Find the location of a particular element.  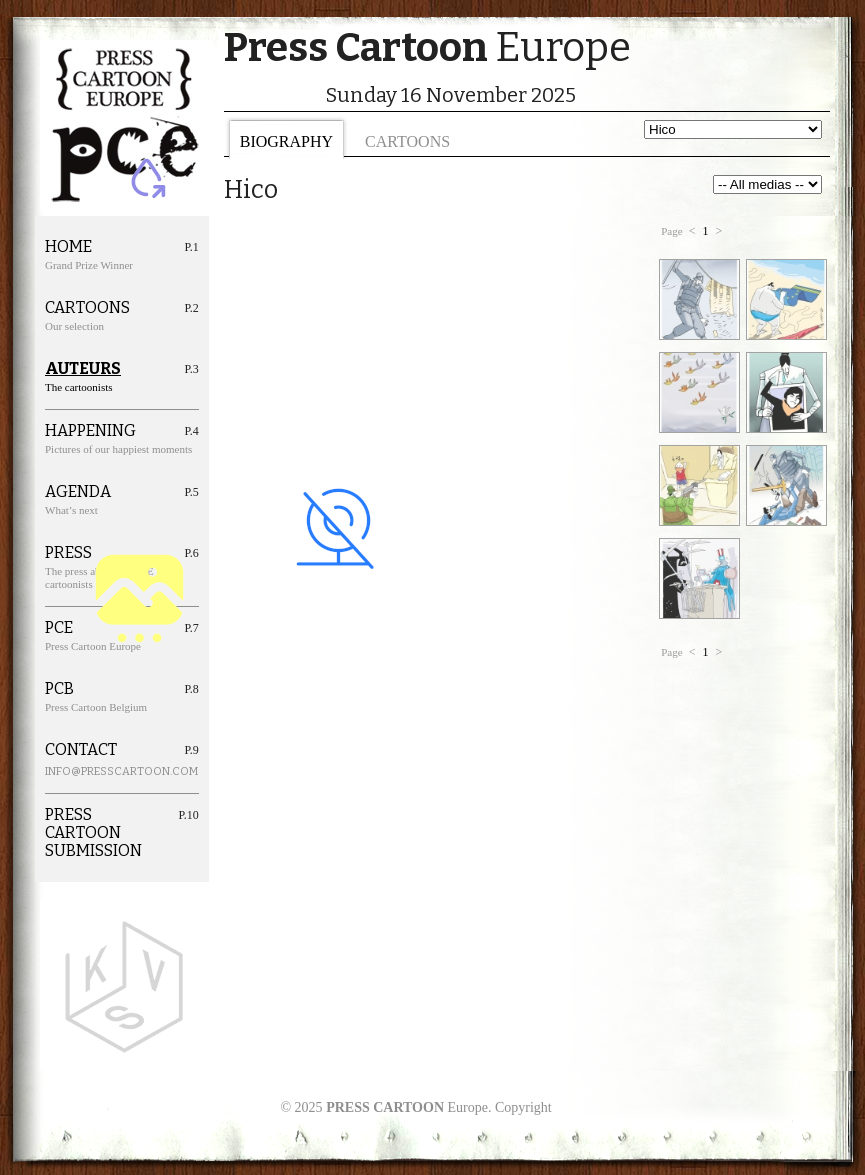

webcam is disabled or turned off is located at coordinates (338, 530).